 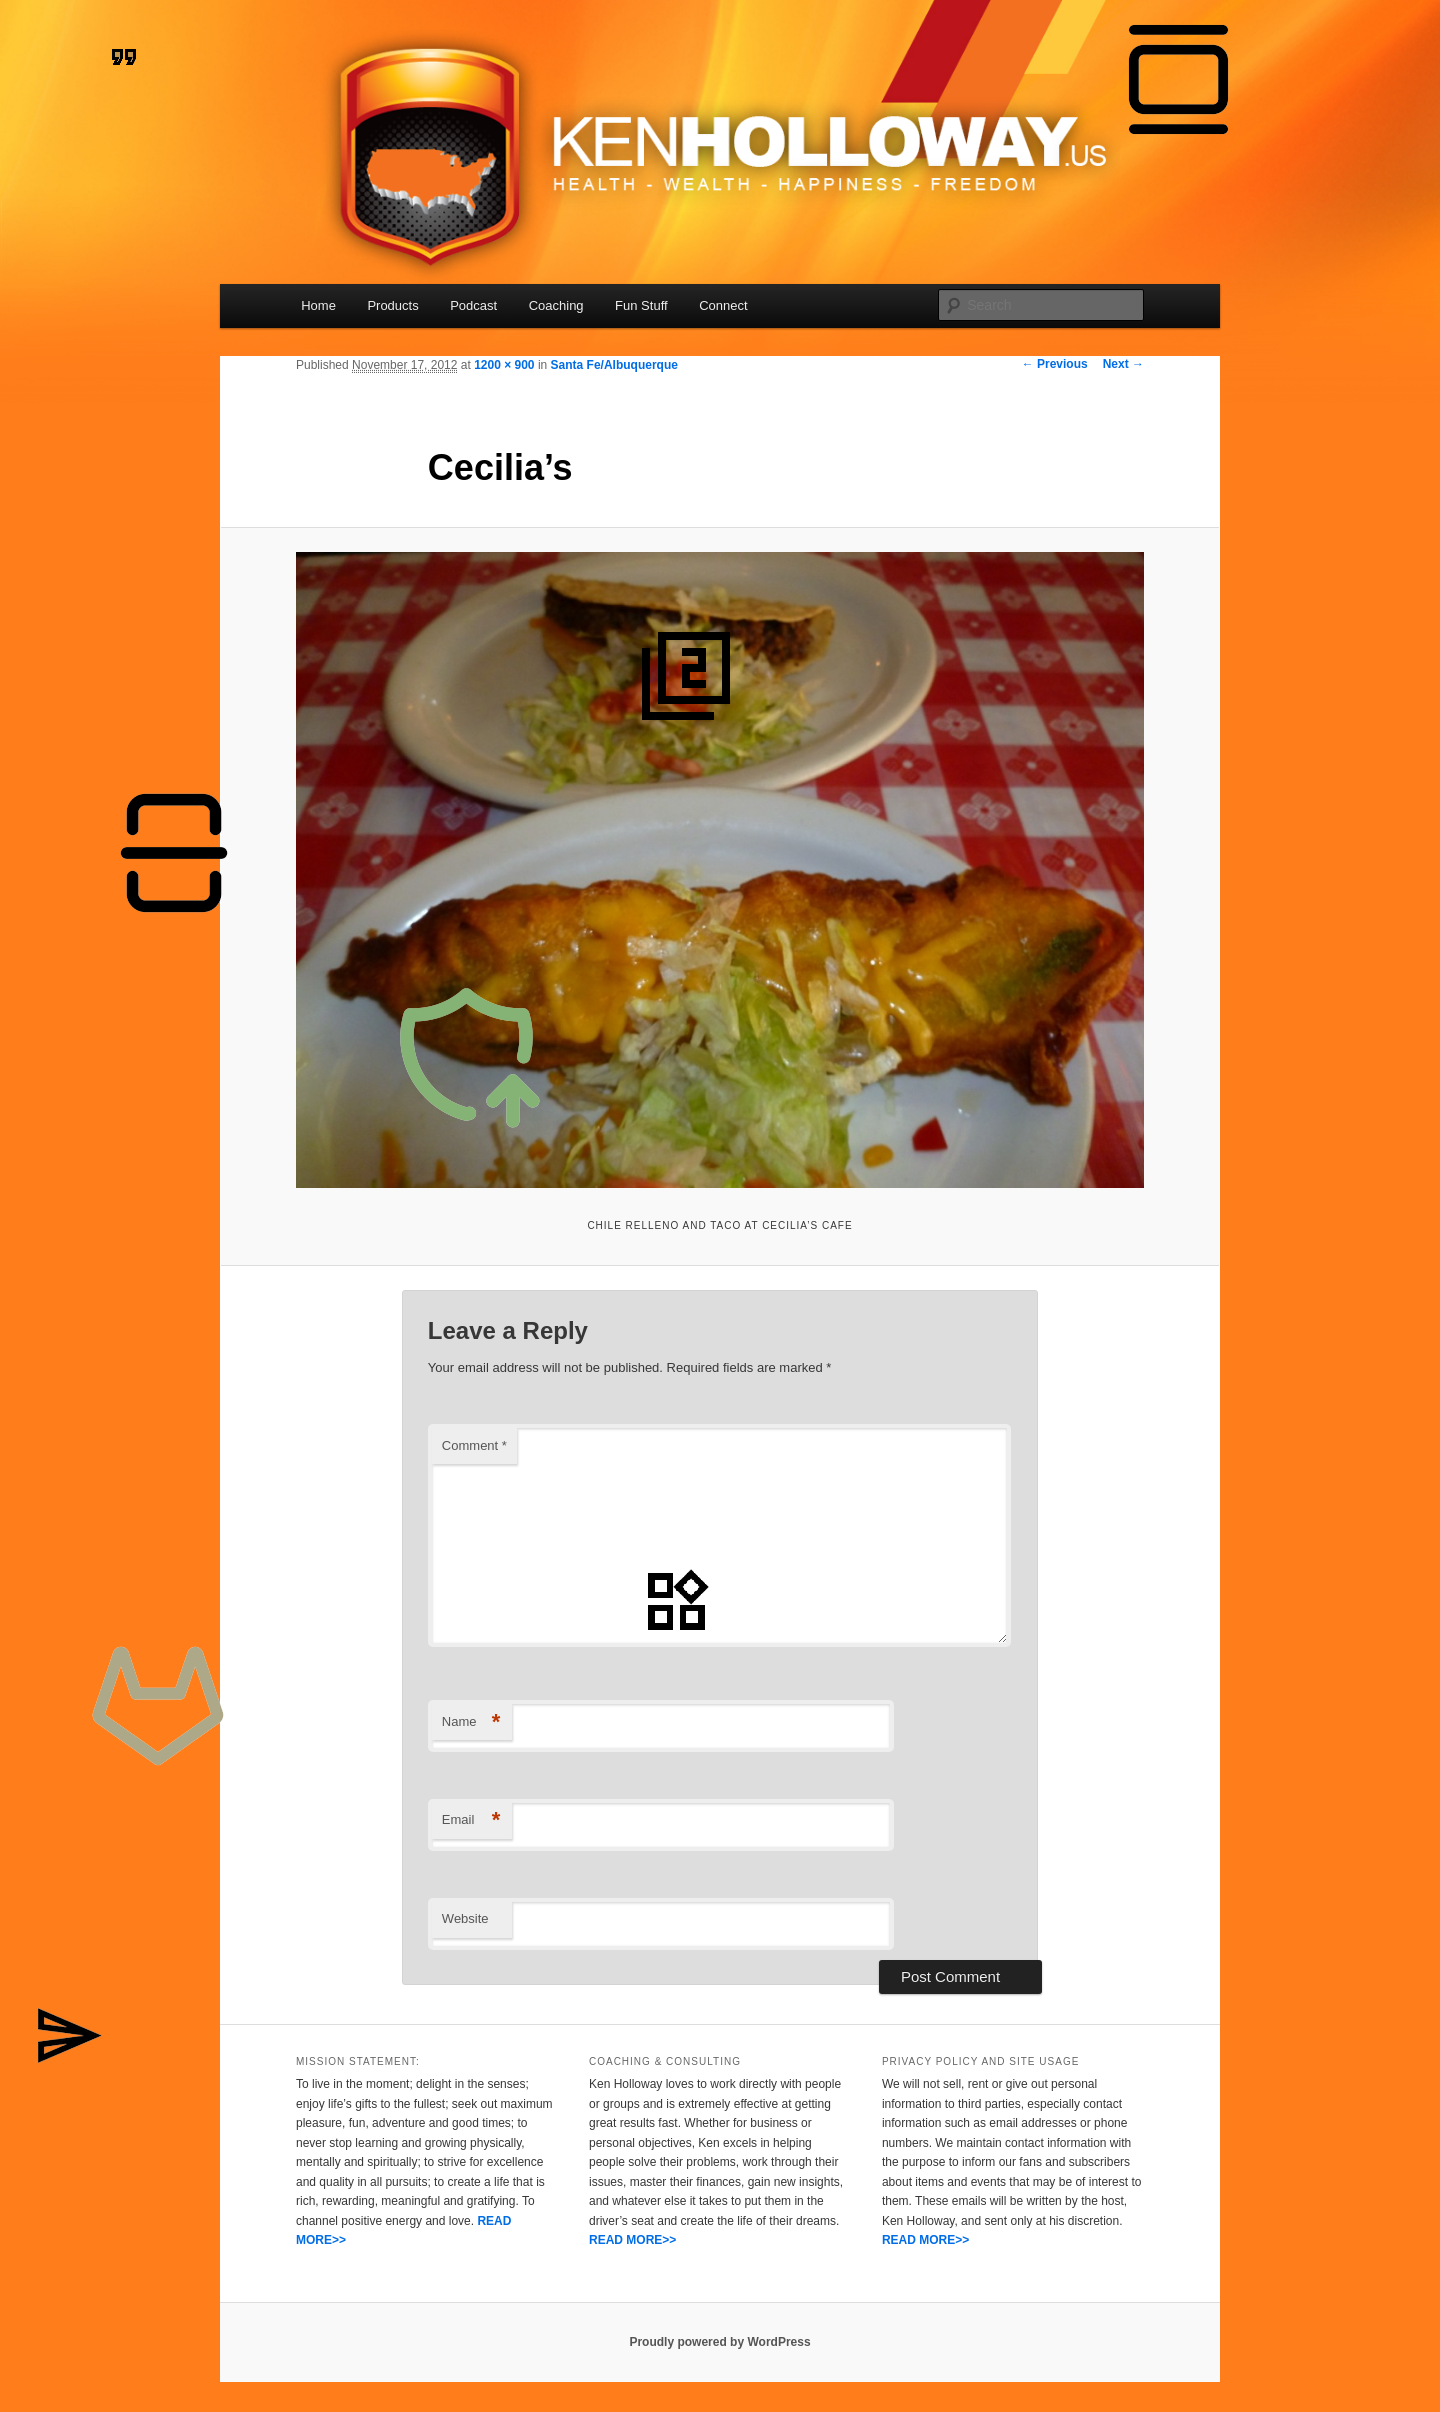 What do you see at coordinates (676, 1601) in the screenshot?
I see `access widgets or mini-apps` at bounding box center [676, 1601].